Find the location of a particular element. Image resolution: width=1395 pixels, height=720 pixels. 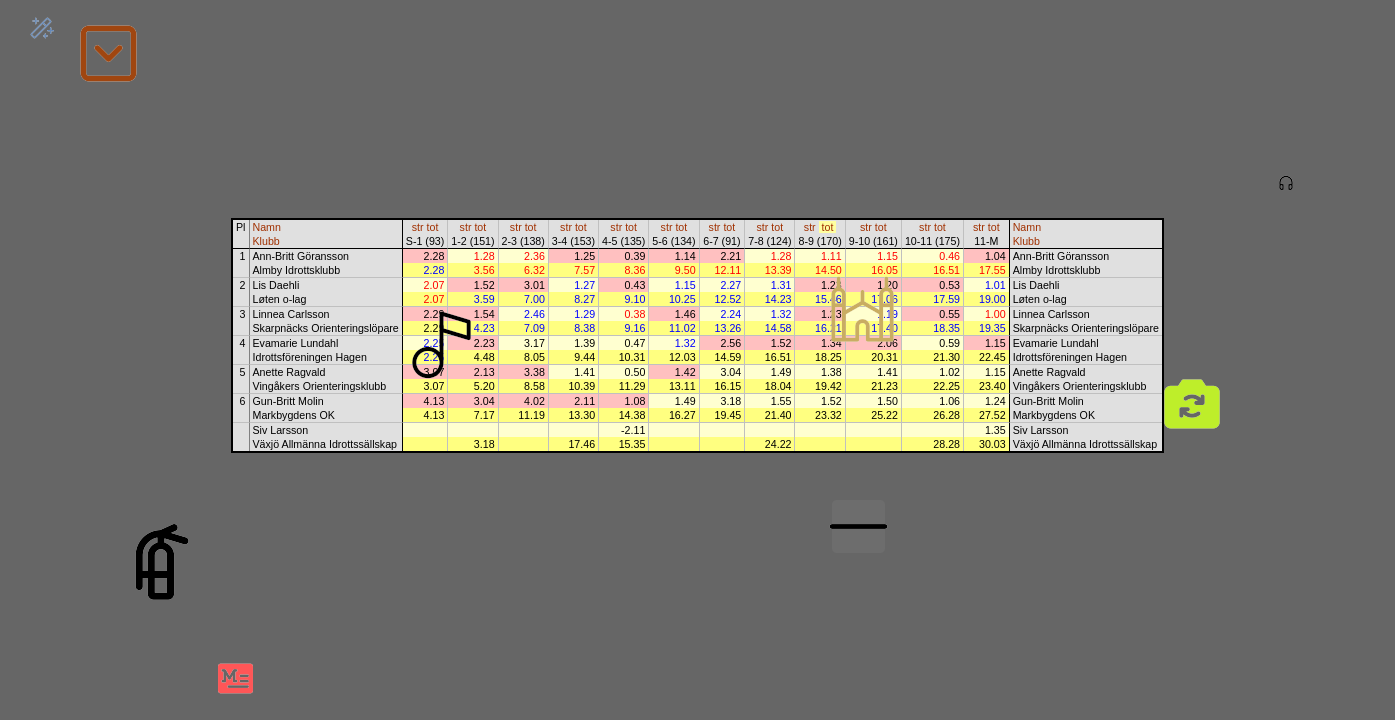

fire safety equipment indicator is located at coordinates (158, 562).